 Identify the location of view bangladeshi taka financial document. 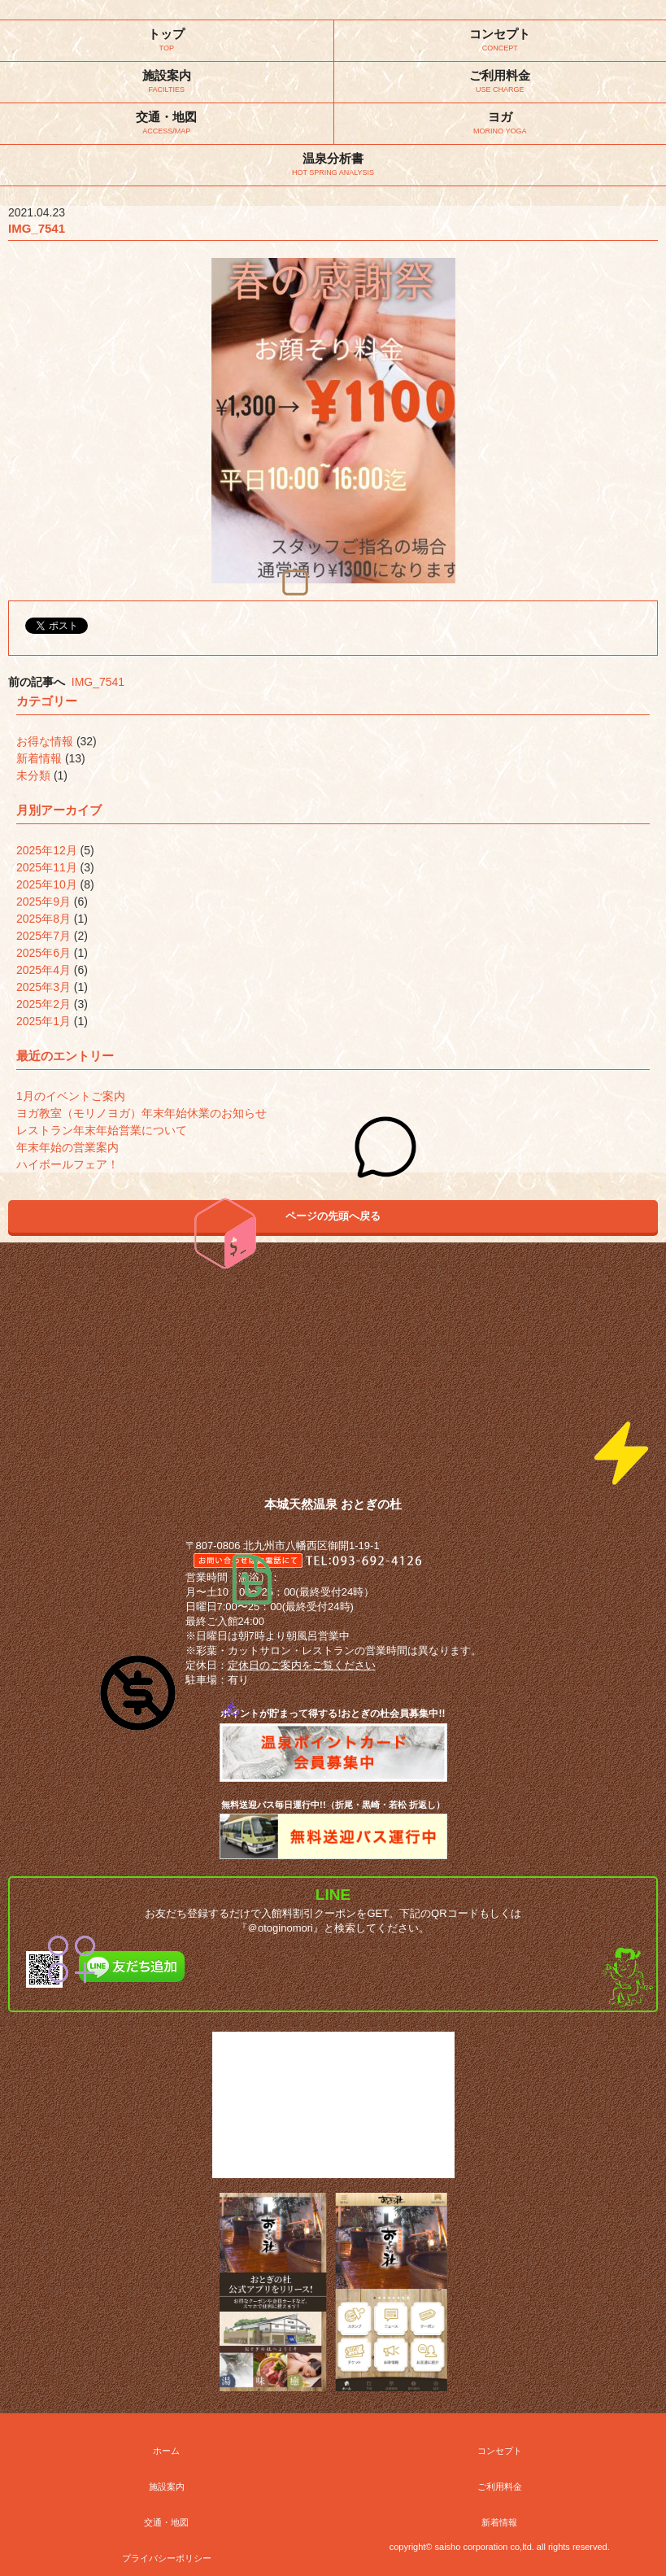
(252, 1579).